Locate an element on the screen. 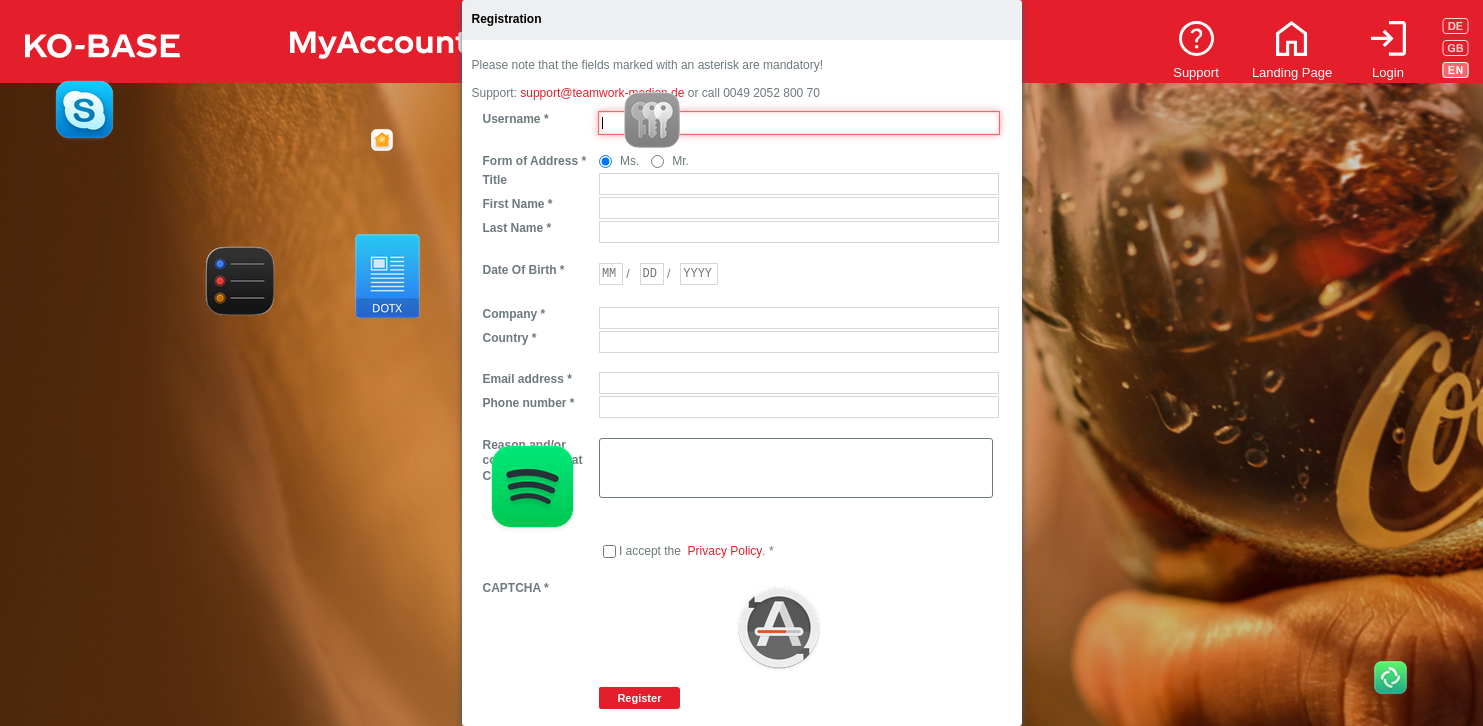  open Spotify music streaming app is located at coordinates (532, 486).